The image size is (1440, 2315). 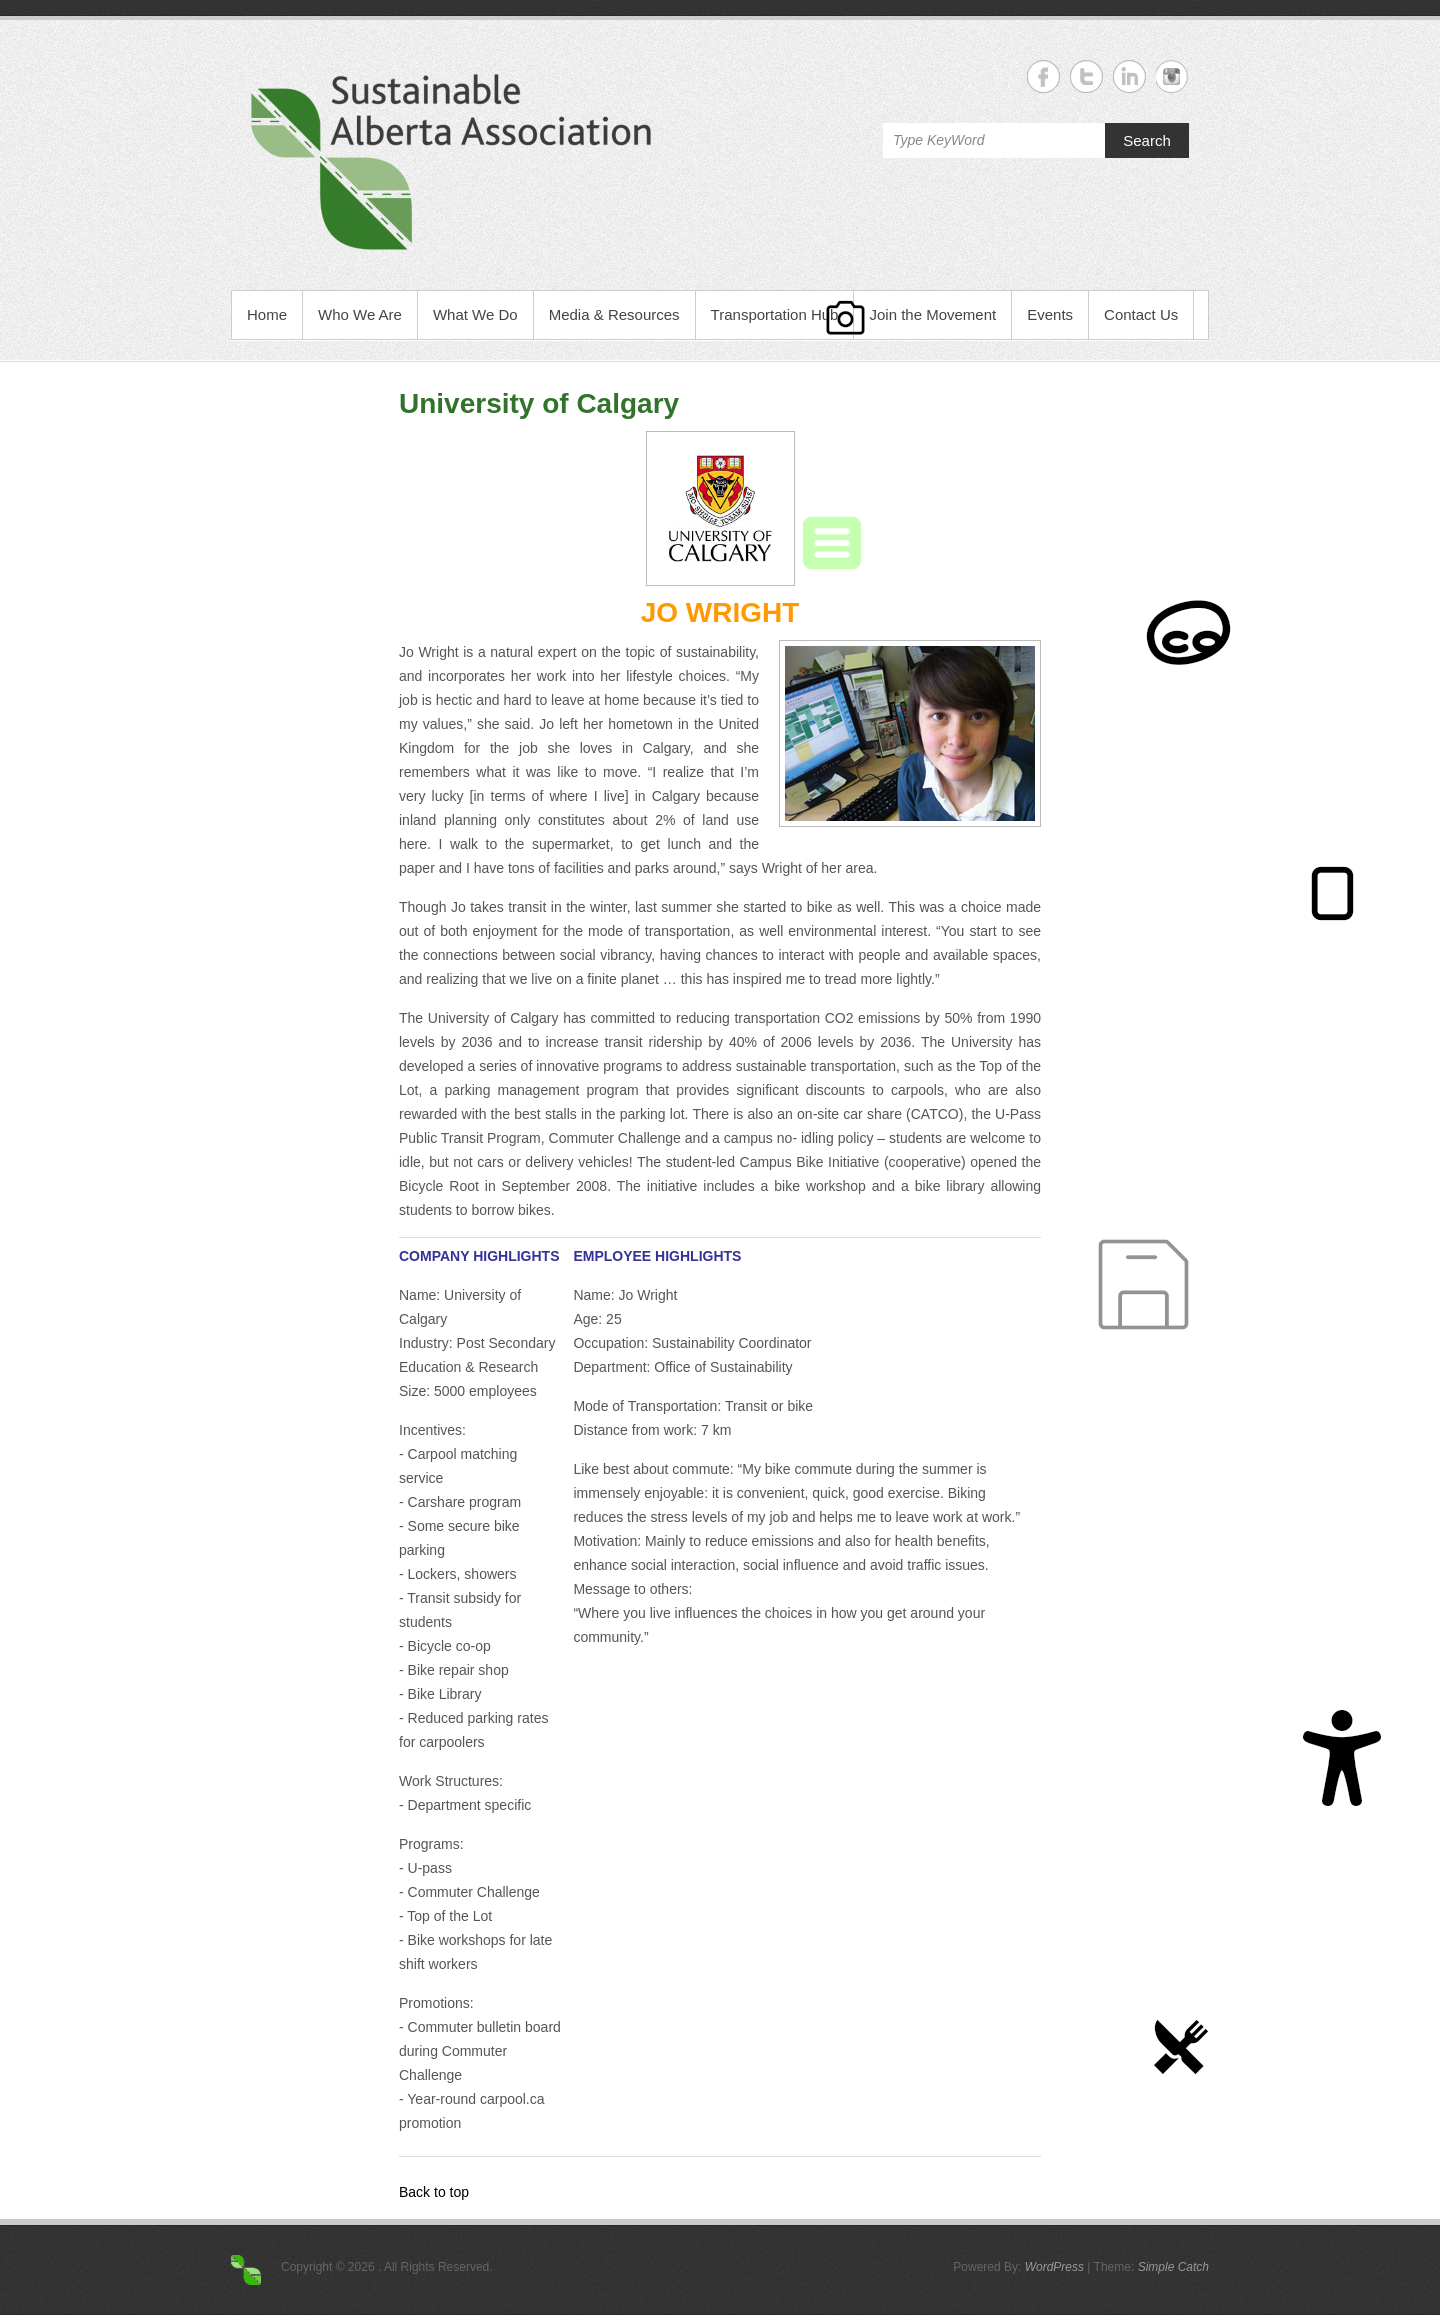 What do you see at coordinates (832, 543) in the screenshot?
I see `view article or document content` at bounding box center [832, 543].